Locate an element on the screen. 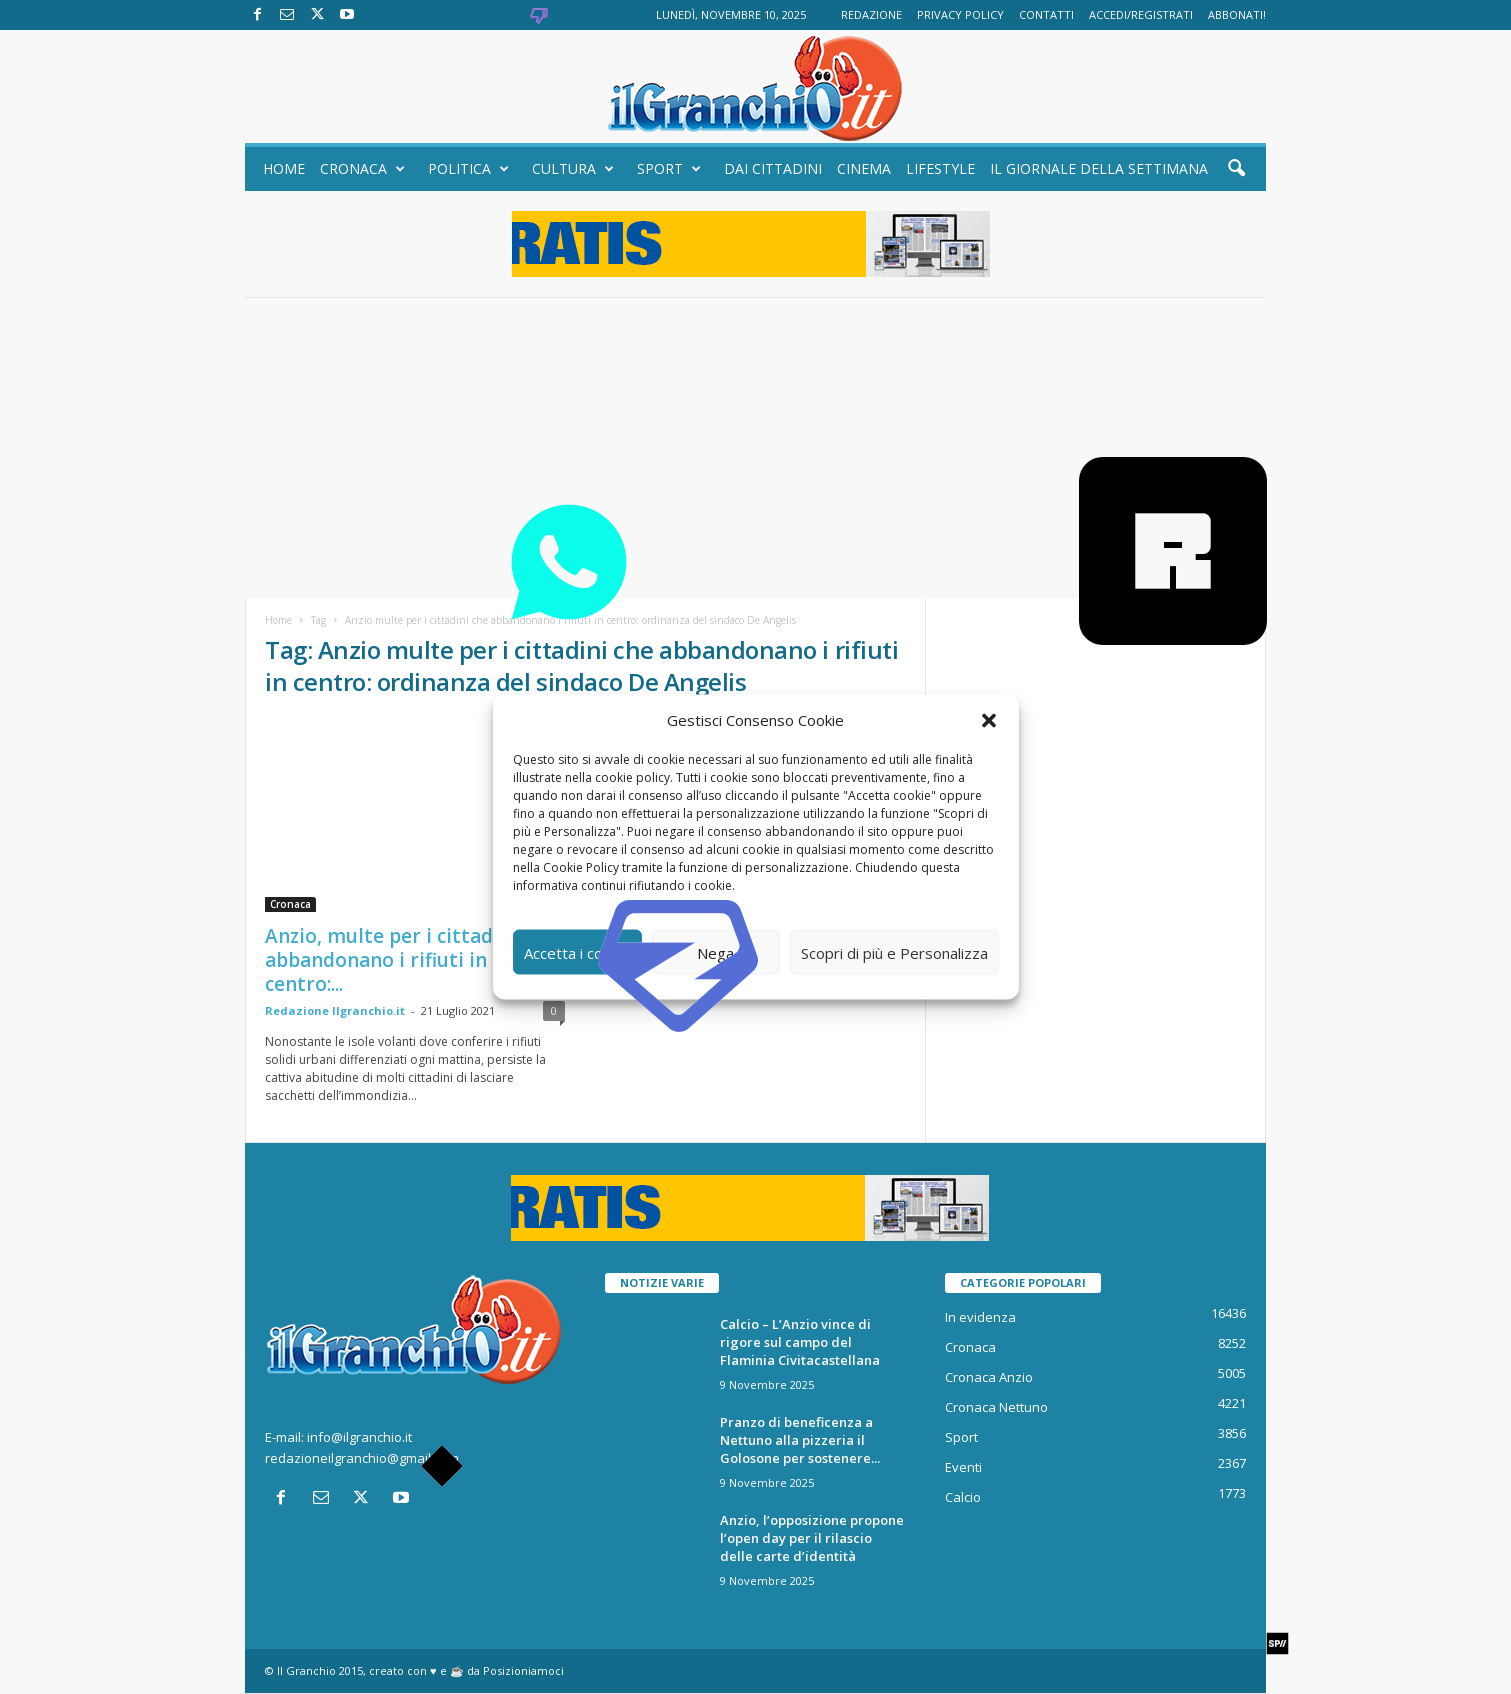  ruff python linter logo is located at coordinates (1173, 551).